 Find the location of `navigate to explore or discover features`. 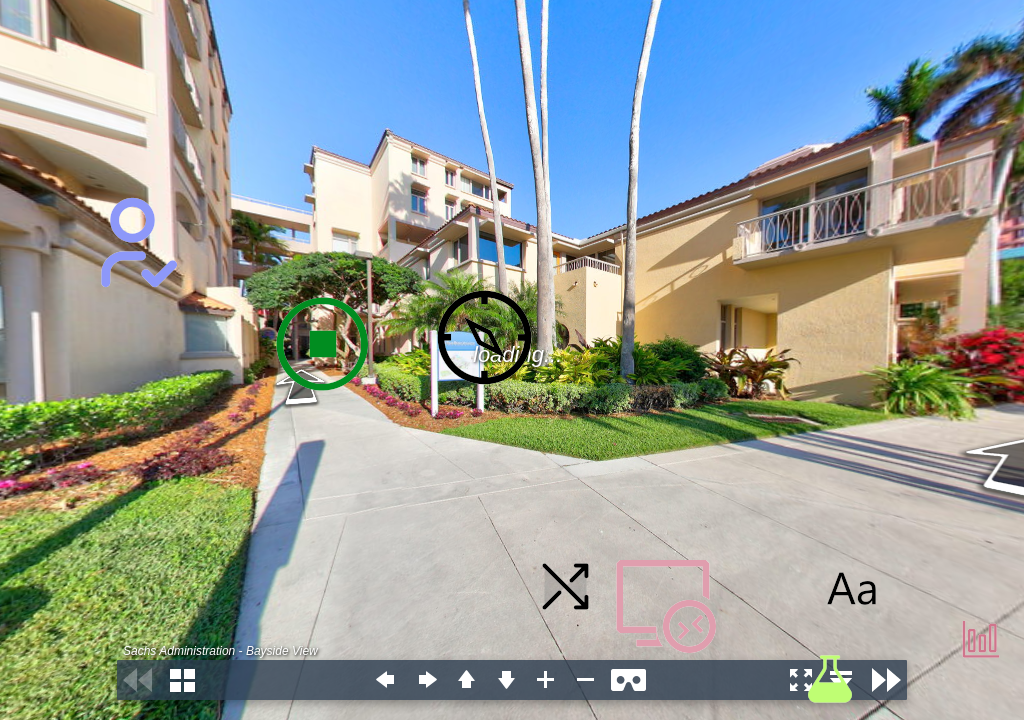

navigate to explore or discover features is located at coordinates (484, 337).